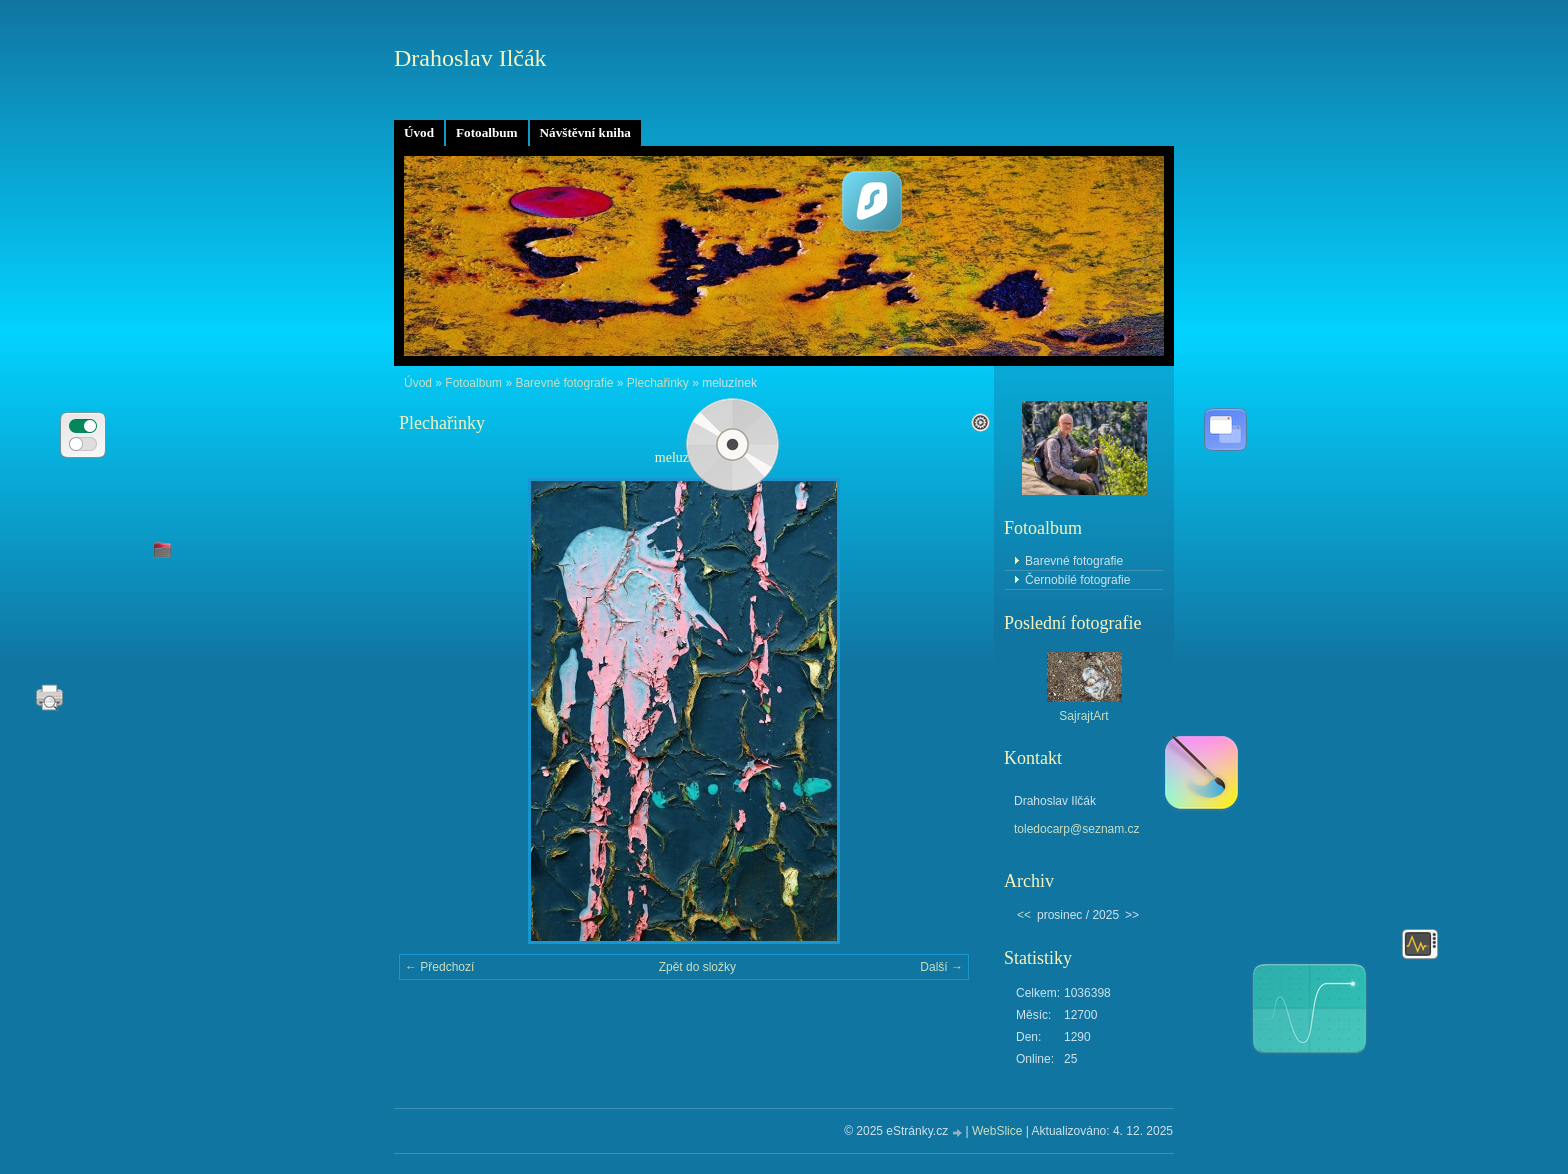 The width and height of the screenshot is (1568, 1174). What do you see at coordinates (1201, 772) in the screenshot?
I see `open krita digital painting application` at bounding box center [1201, 772].